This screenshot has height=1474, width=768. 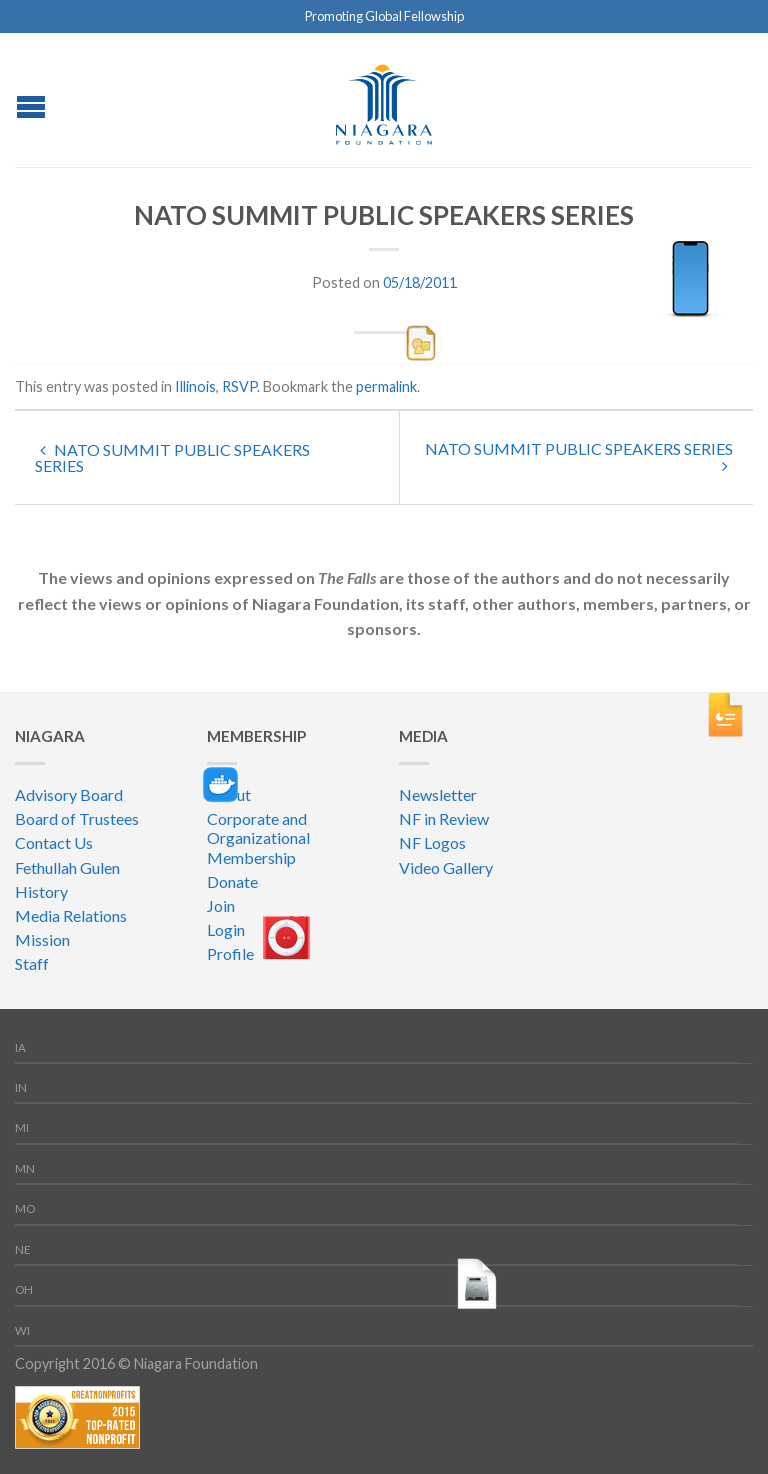 What do you see at coordinates (286, 937) in the screenshot?
I see `iPod shuffle device connected` at bounding box center [286, 937].